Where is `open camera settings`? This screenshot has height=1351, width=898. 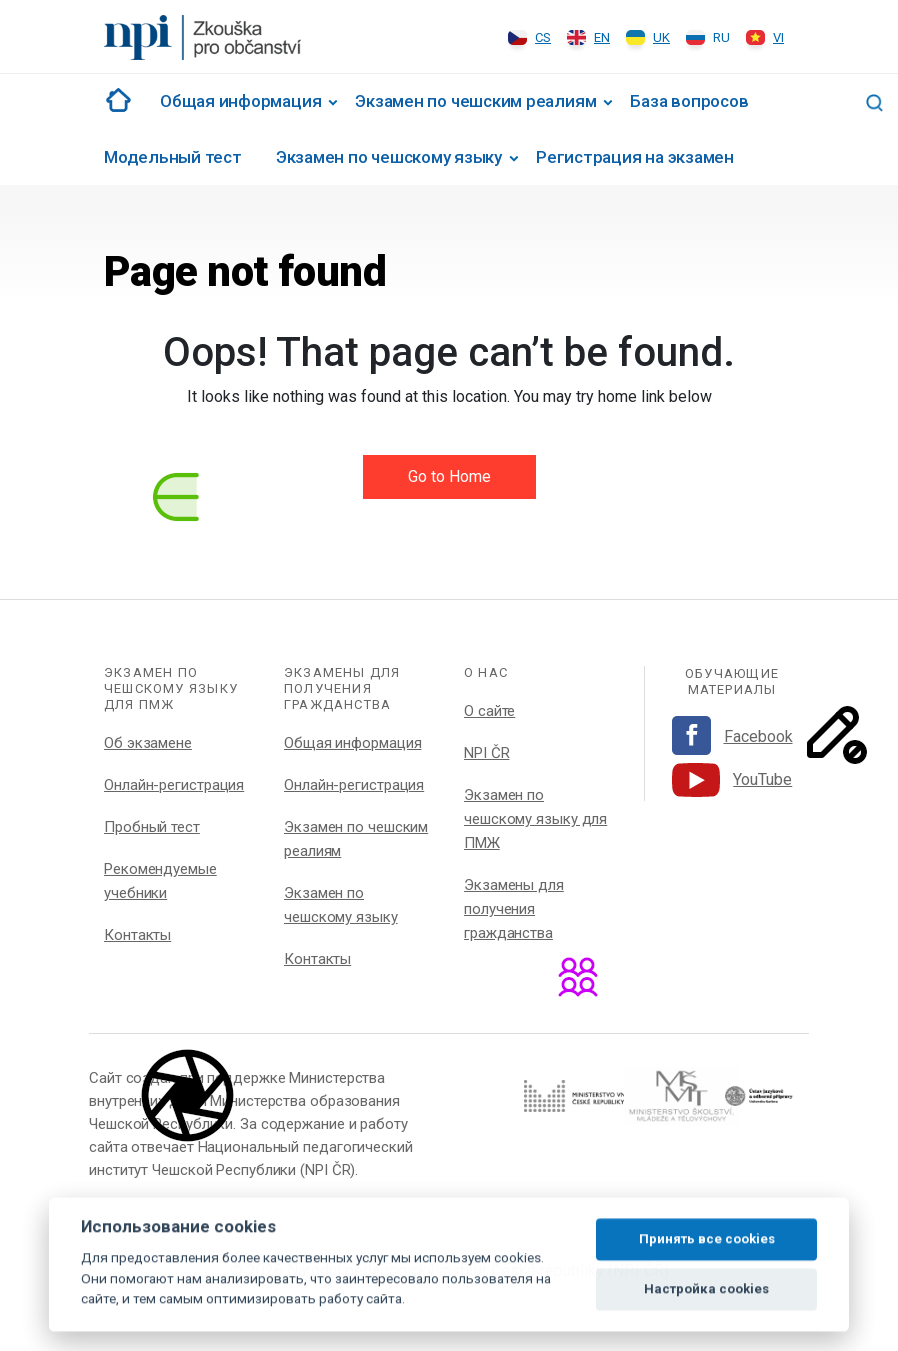 open camera settings is located at coordinates (187, 1095).